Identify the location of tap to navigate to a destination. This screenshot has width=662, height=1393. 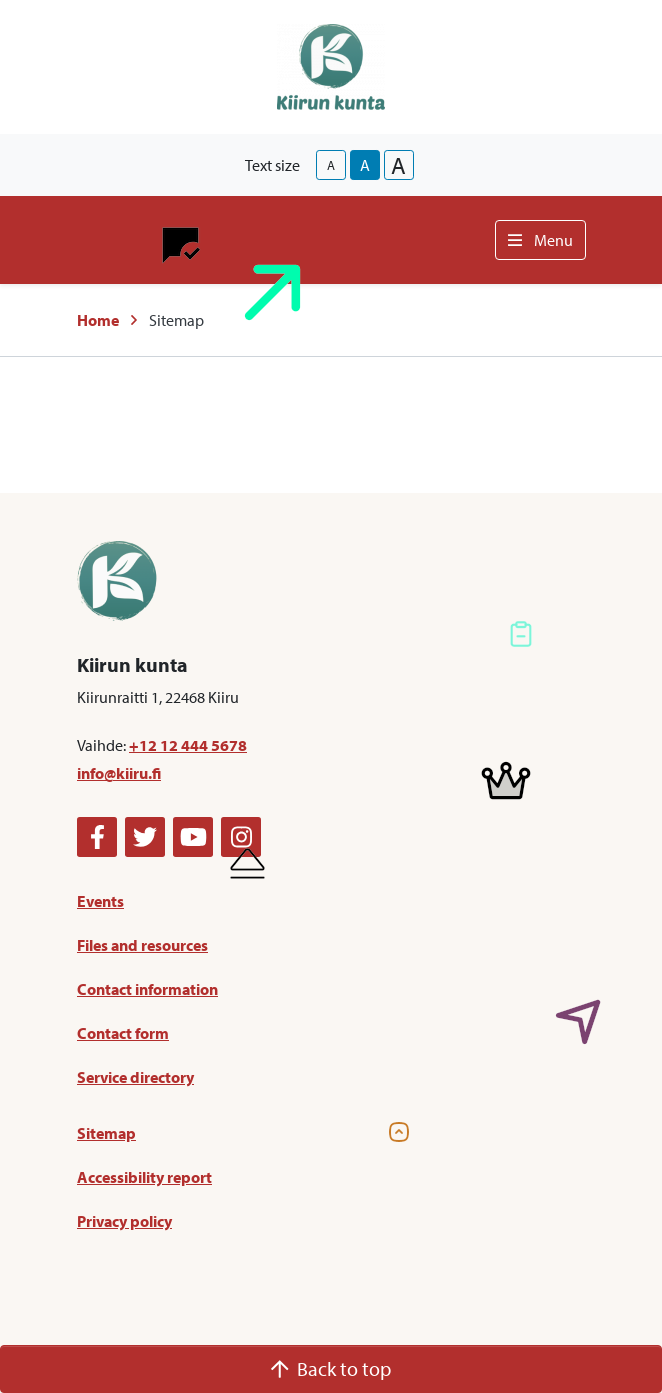
(580, 1019).